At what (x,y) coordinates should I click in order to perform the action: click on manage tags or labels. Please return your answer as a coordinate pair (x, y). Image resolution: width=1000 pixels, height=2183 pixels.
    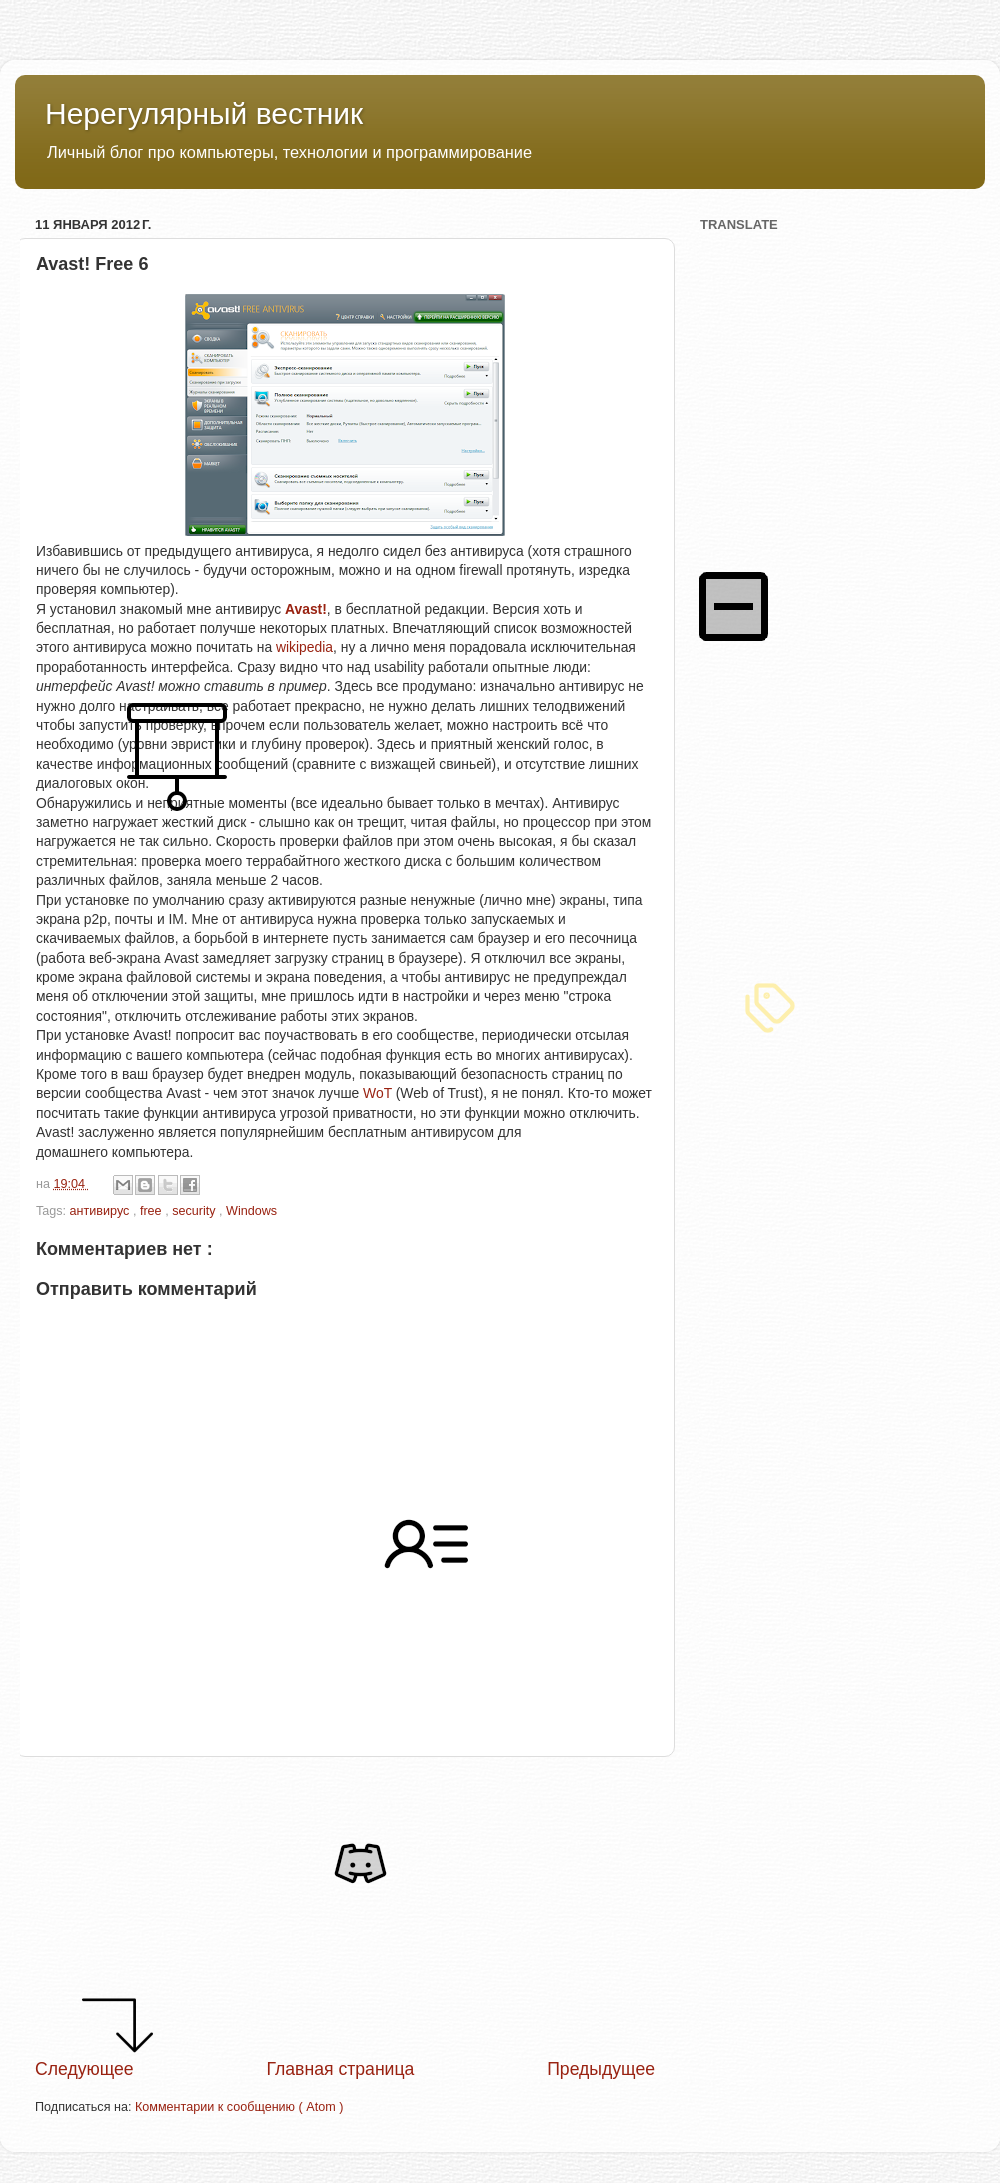
    Looking at the image, I should click on (770, 1008).